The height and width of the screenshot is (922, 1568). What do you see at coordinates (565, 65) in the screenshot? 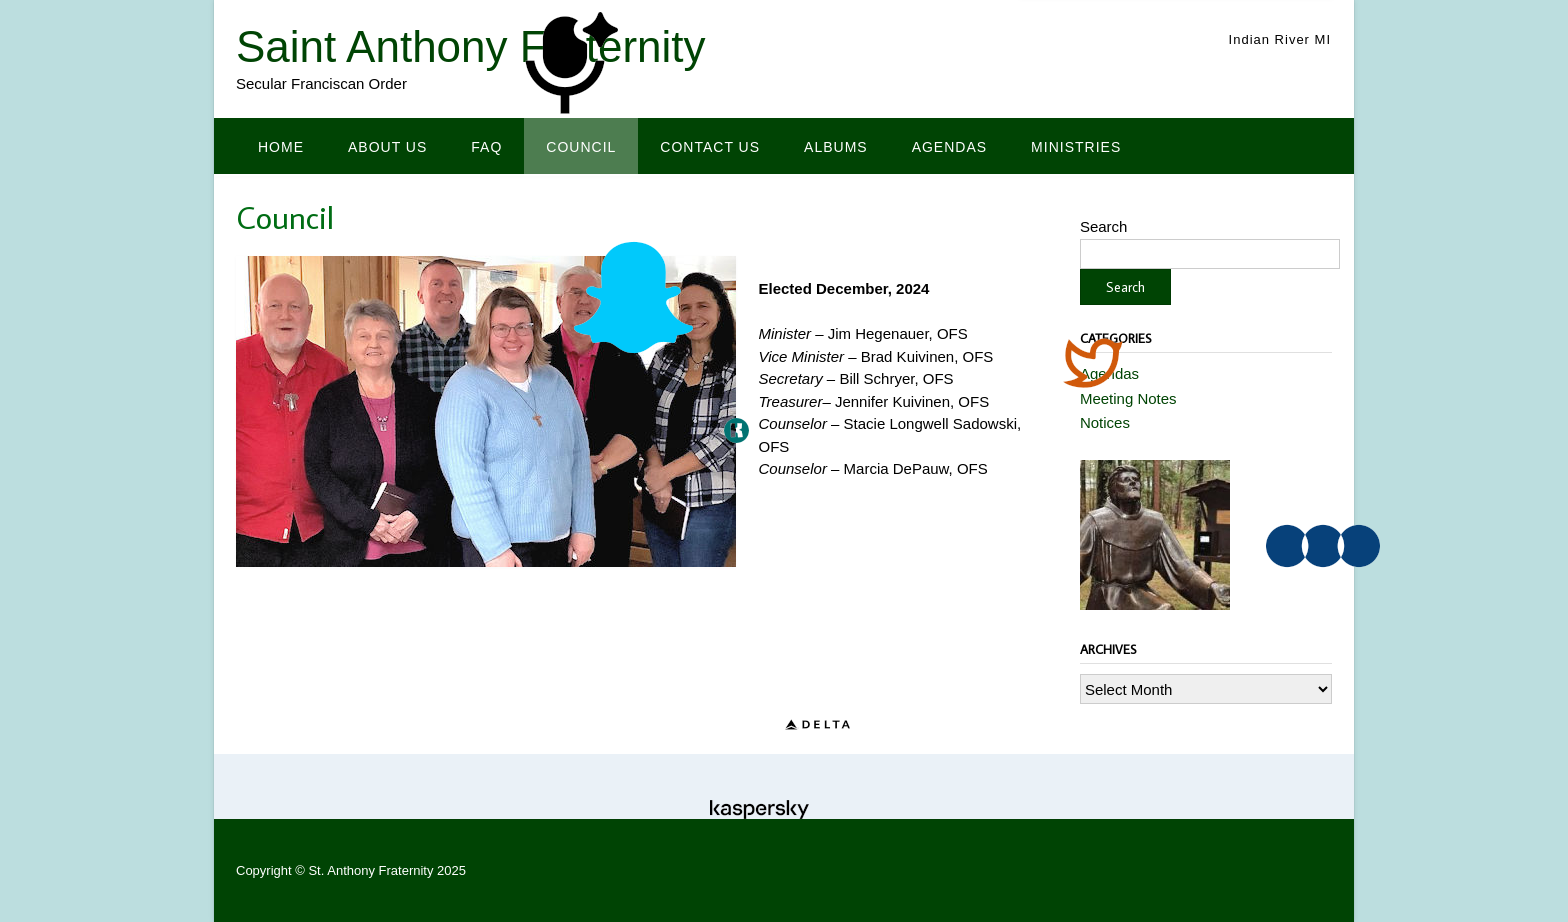
I see `activate AI voice assistant` at bounding box center [565, 65].